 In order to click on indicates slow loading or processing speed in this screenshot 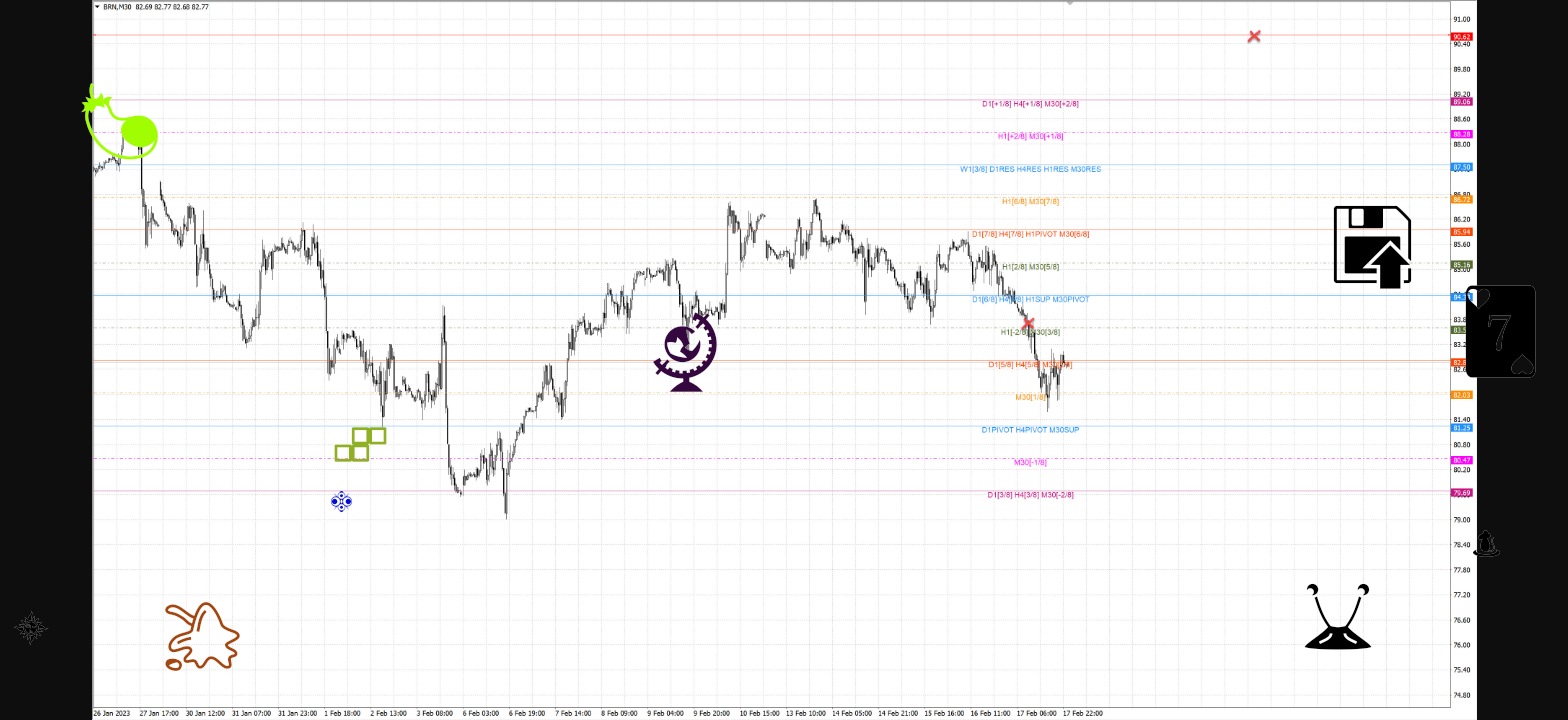, I will do `click(1338, 615)`.